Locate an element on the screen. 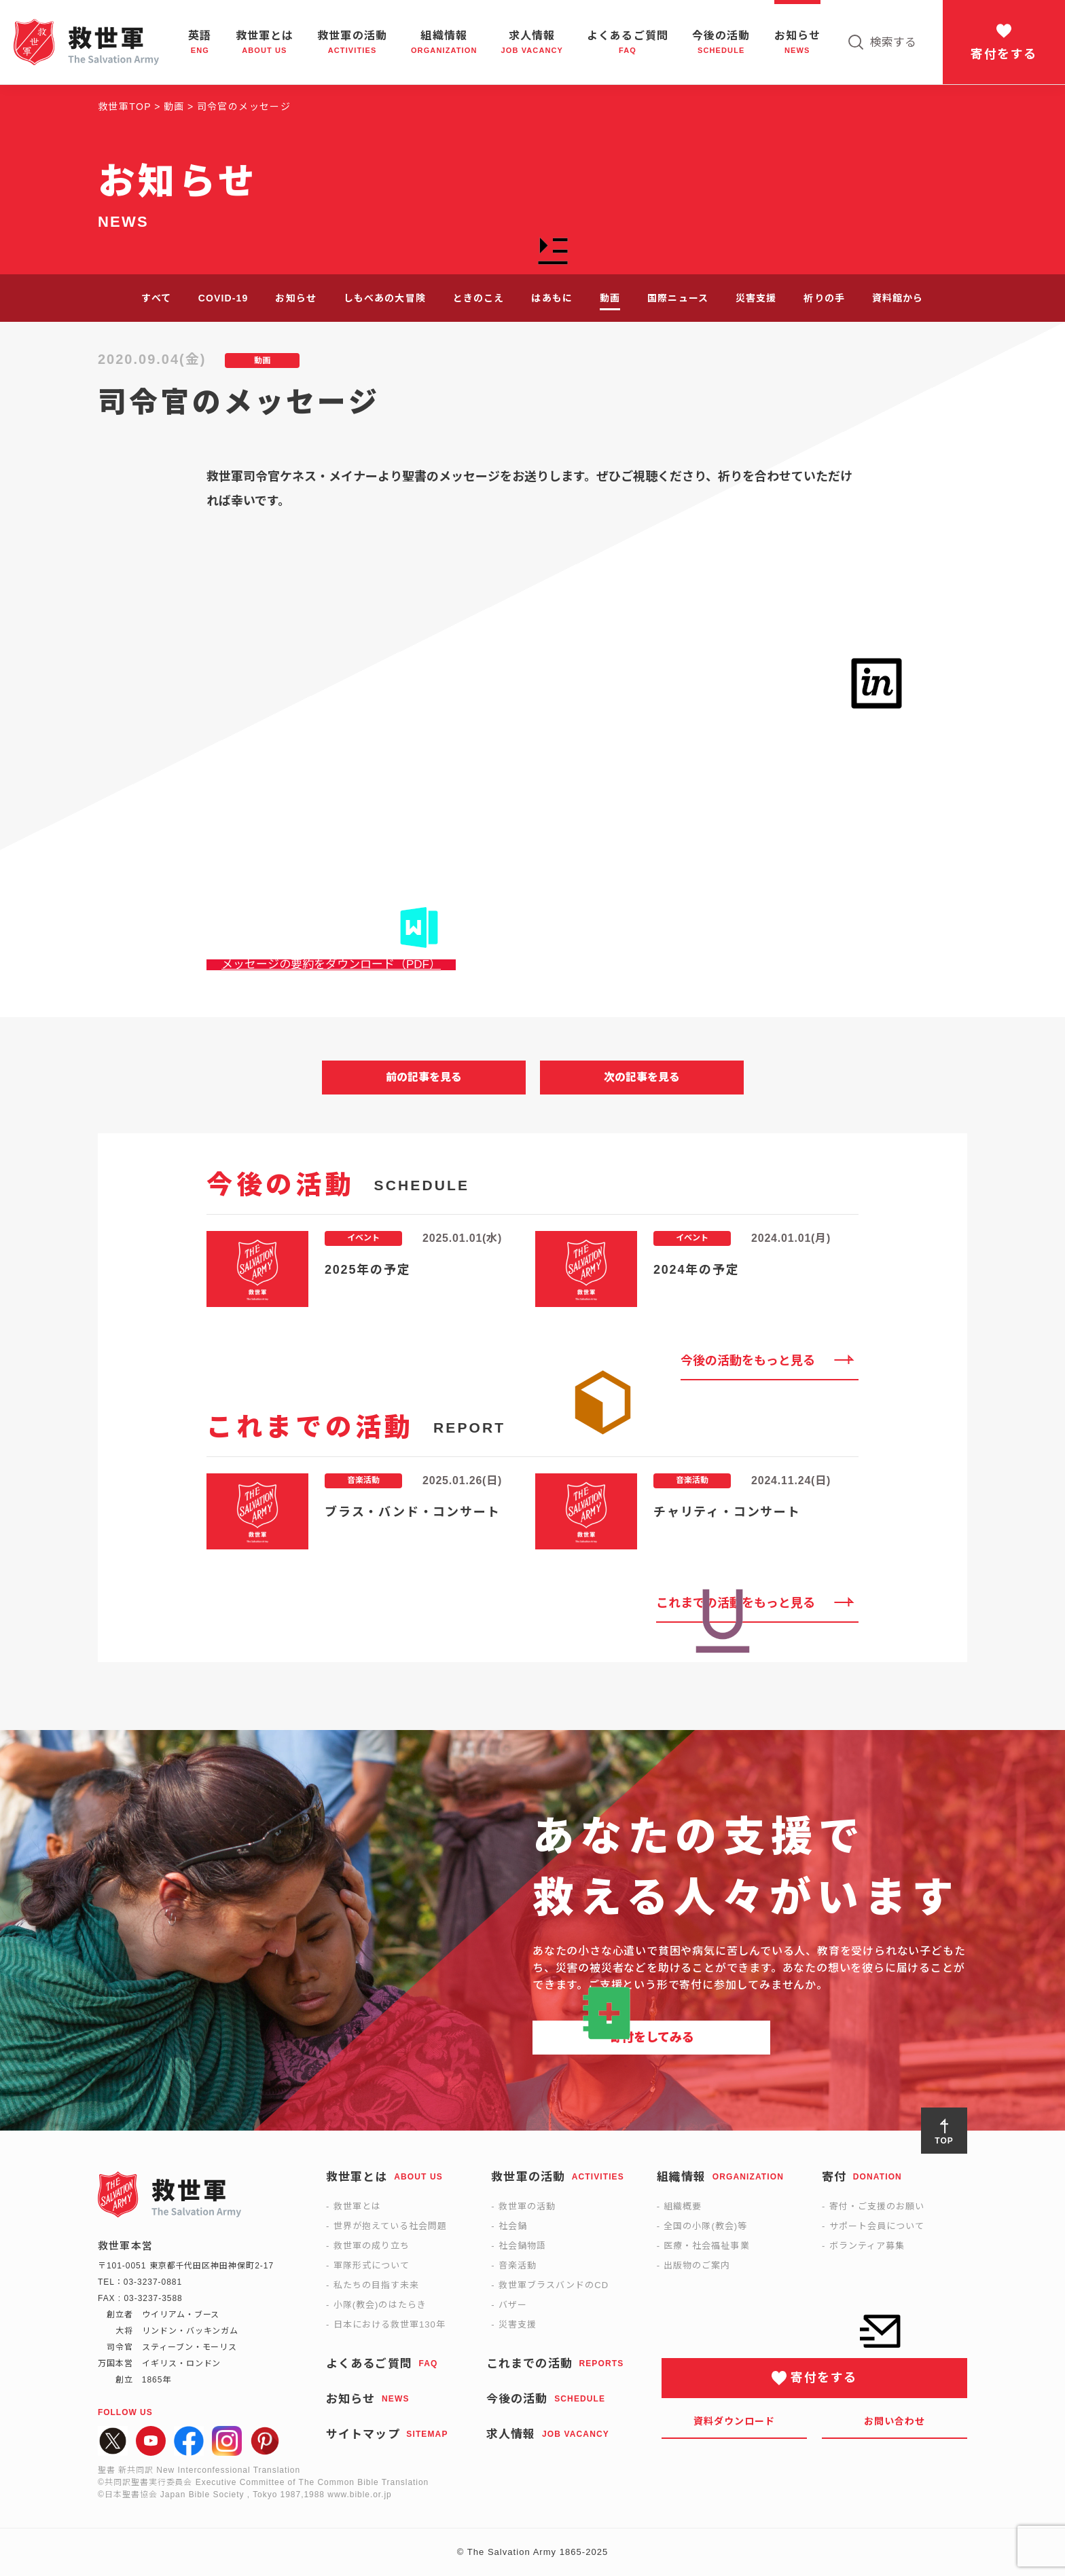 The width and height of the screenshot is (1065, 2576). open 3d modeling or design tools is located at coordinates (602, 1402).